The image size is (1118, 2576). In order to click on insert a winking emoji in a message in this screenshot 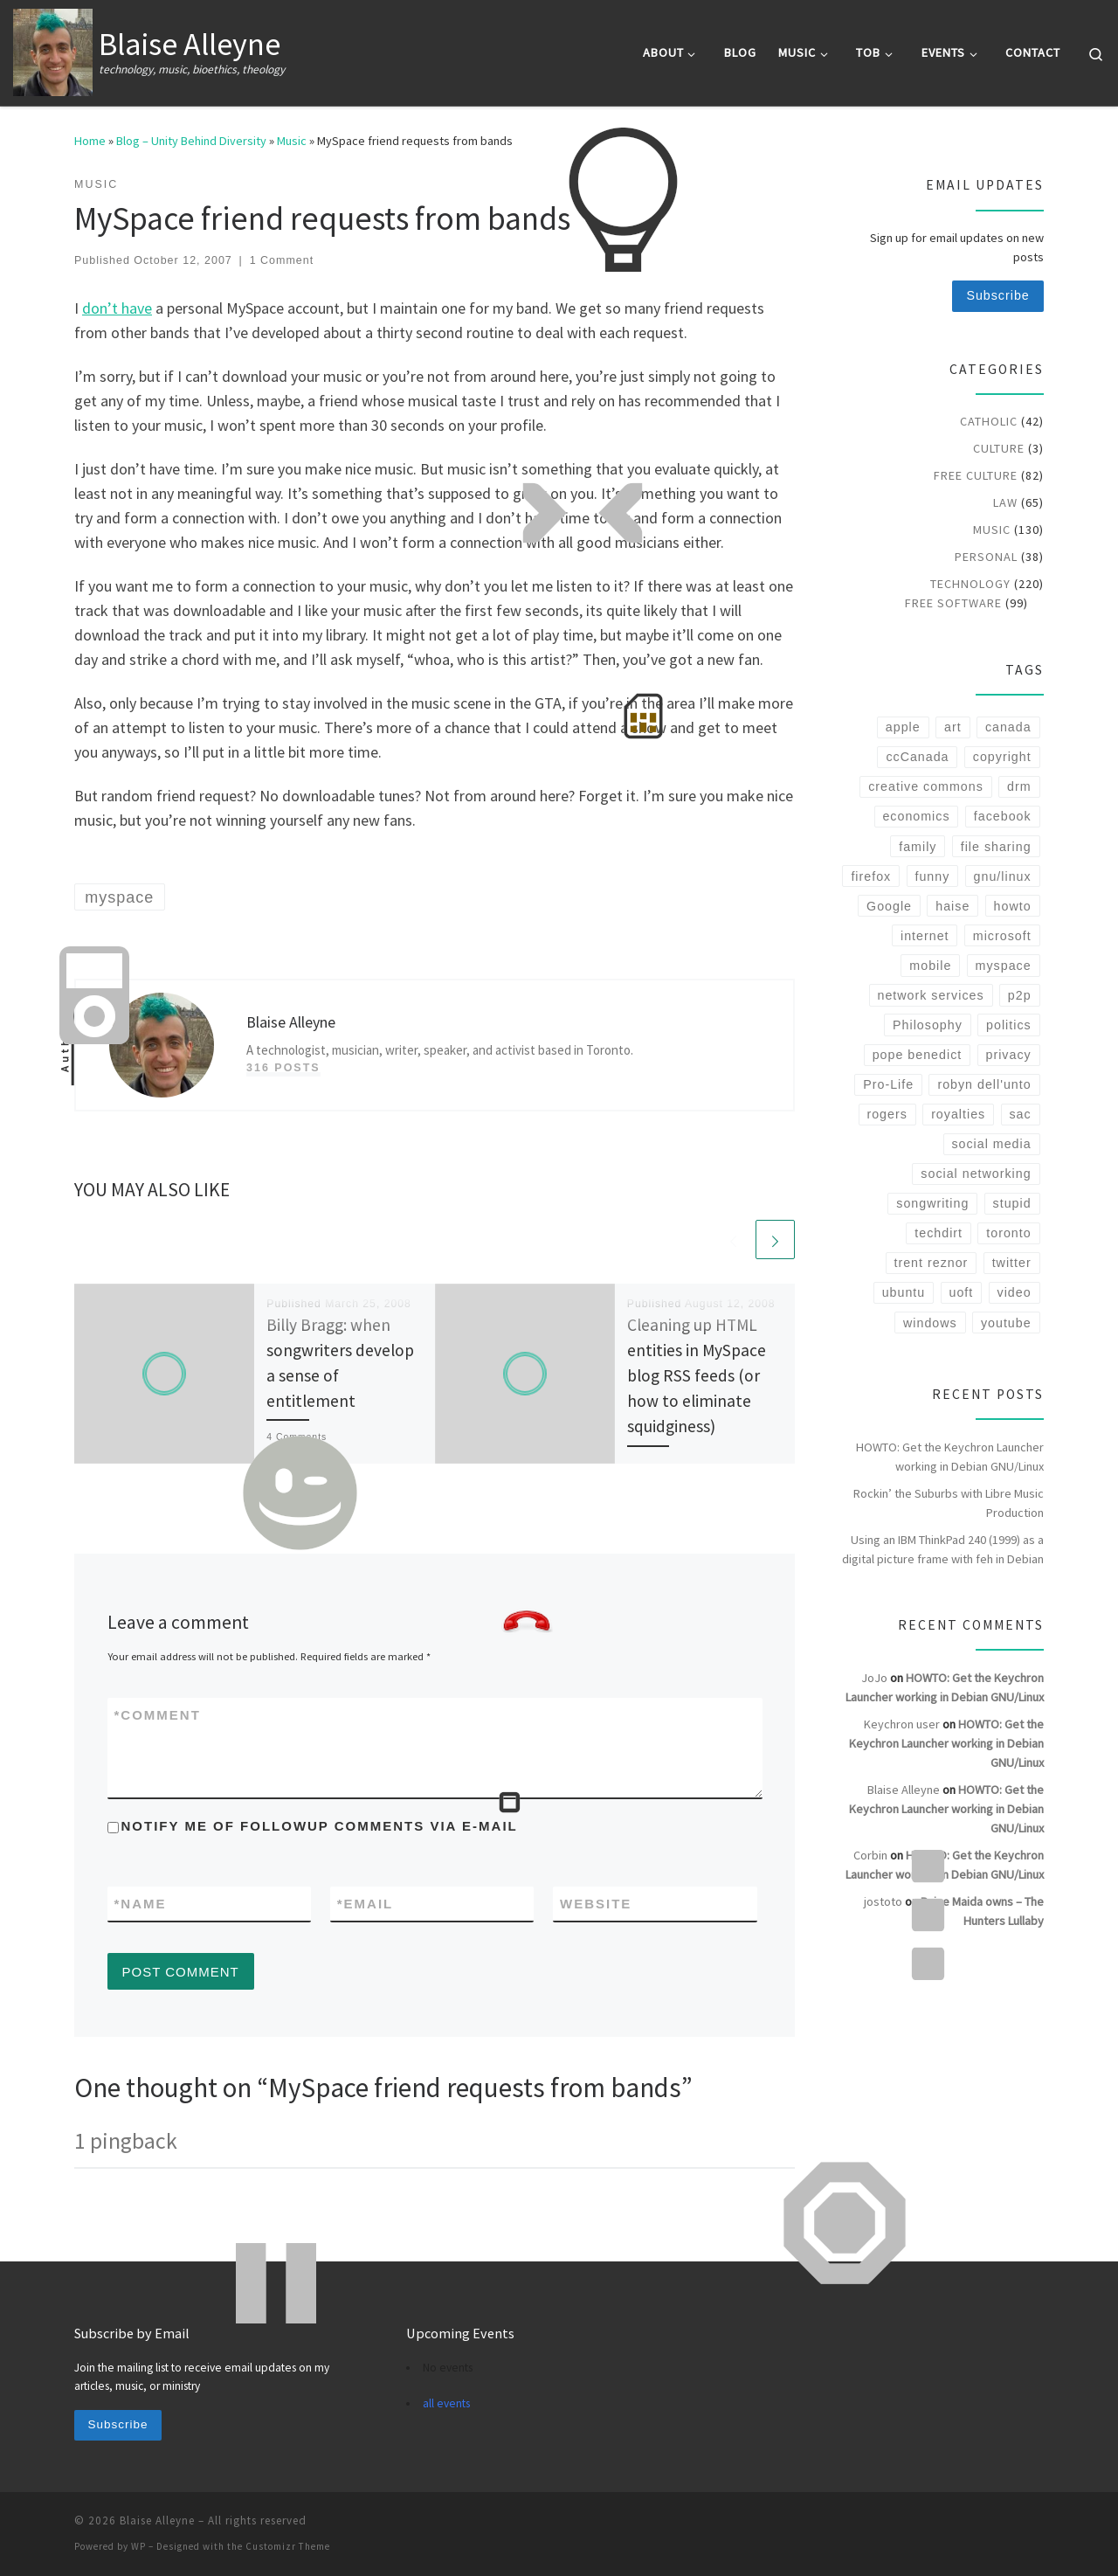, I will do `click(300, 1492)`.